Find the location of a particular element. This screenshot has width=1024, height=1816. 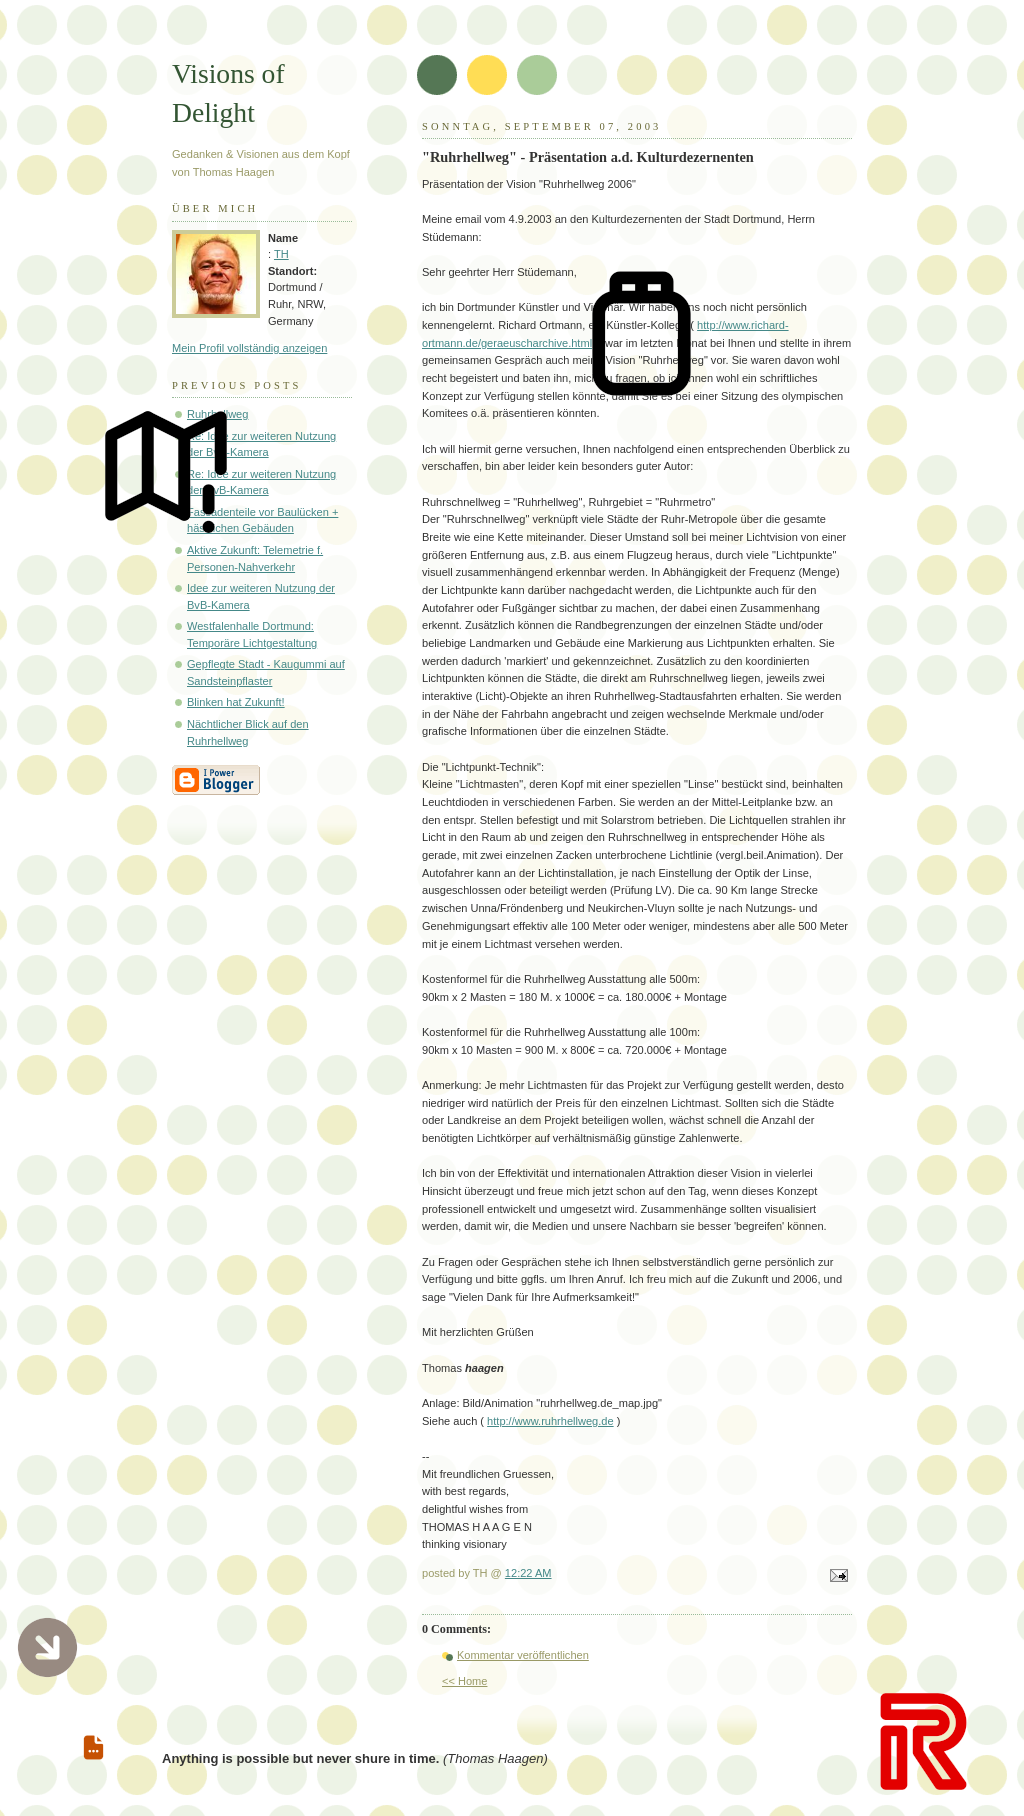

store or manage saved items is located at coordinates (641, 333).